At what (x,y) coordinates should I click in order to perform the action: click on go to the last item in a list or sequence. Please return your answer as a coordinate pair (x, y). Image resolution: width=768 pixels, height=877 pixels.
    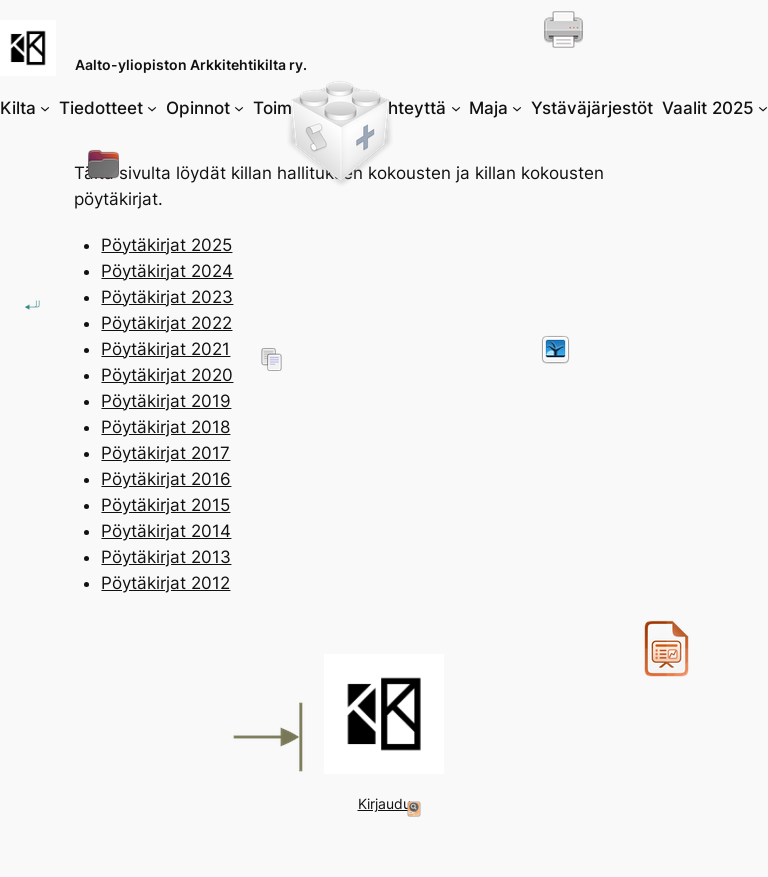
    Looking at the image, I should click on (268, 737).